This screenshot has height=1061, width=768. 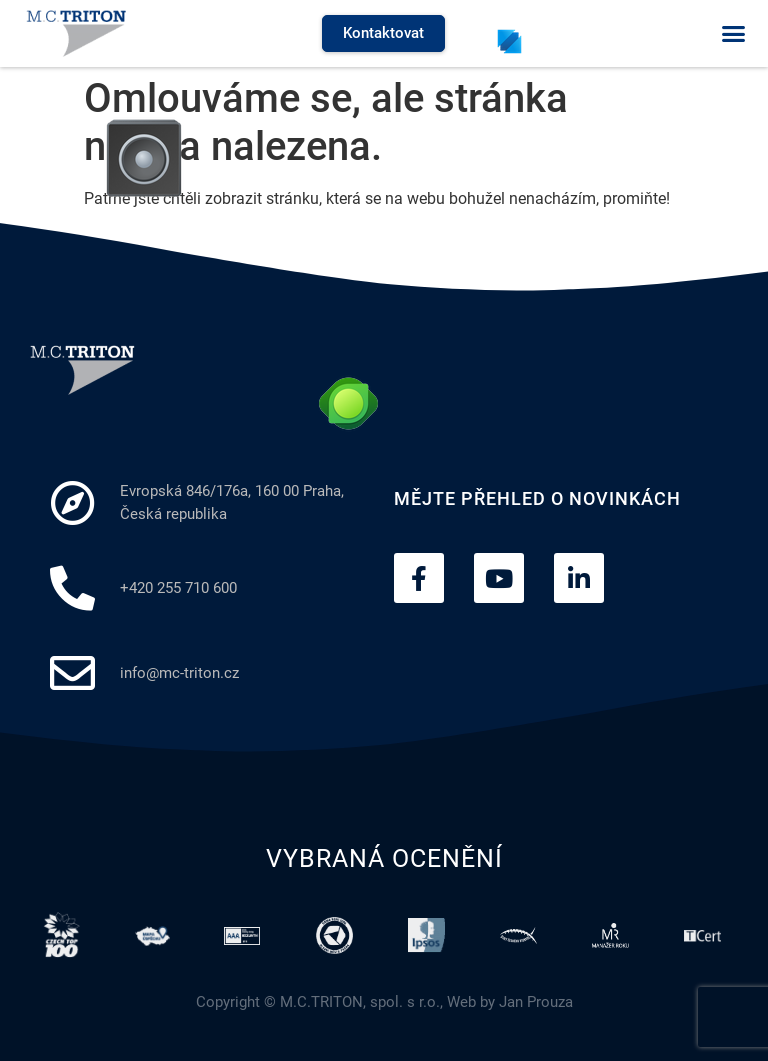 What do you see at coordinates (509, 41) in the screenshot?
I see `open internal company application` at bounding box center [509, 41].